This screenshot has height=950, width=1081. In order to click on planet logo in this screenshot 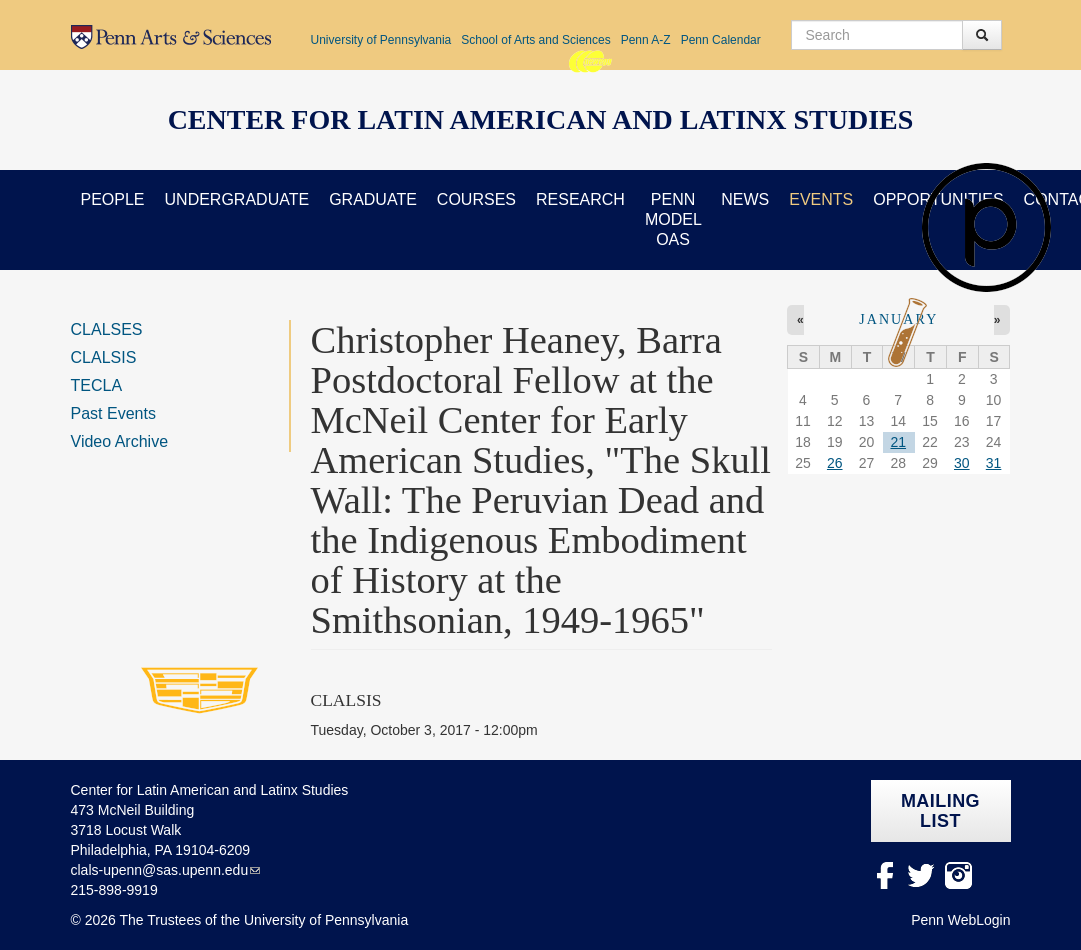, I will do `click(986, 227)`.